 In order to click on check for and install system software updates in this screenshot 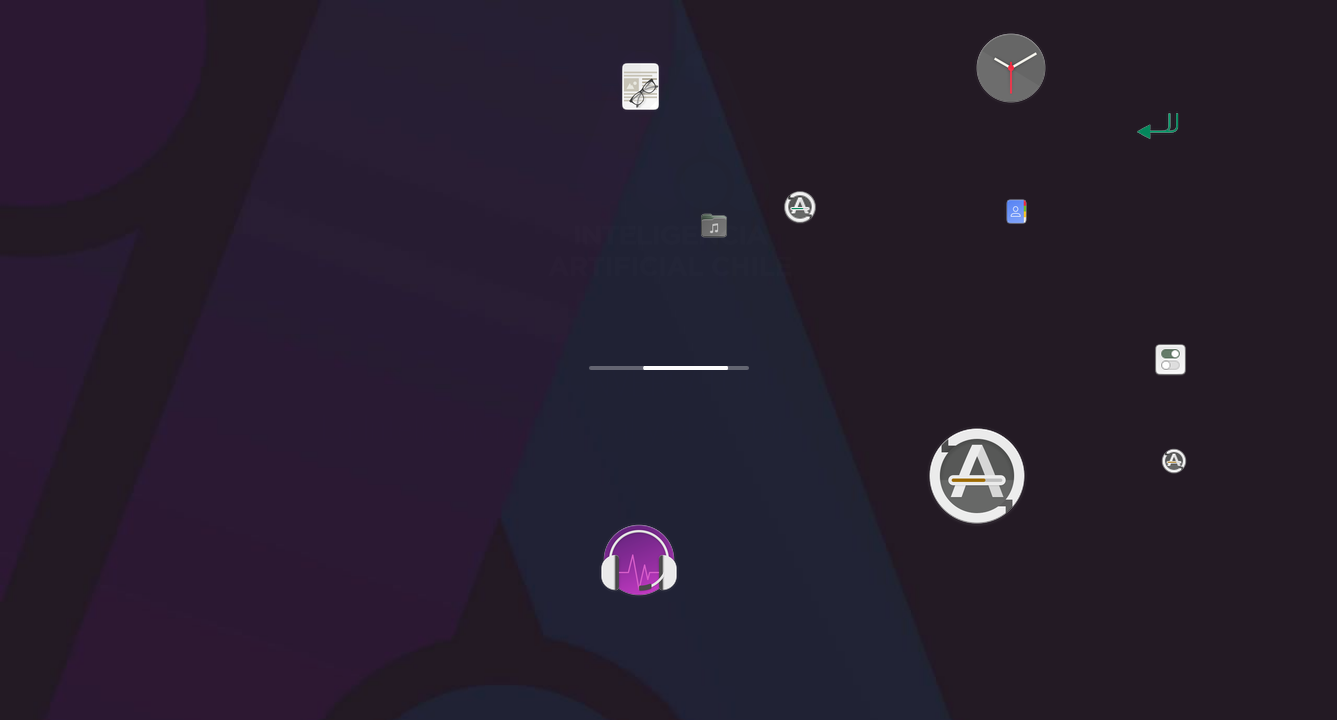, I will do `click(977, 476)`.